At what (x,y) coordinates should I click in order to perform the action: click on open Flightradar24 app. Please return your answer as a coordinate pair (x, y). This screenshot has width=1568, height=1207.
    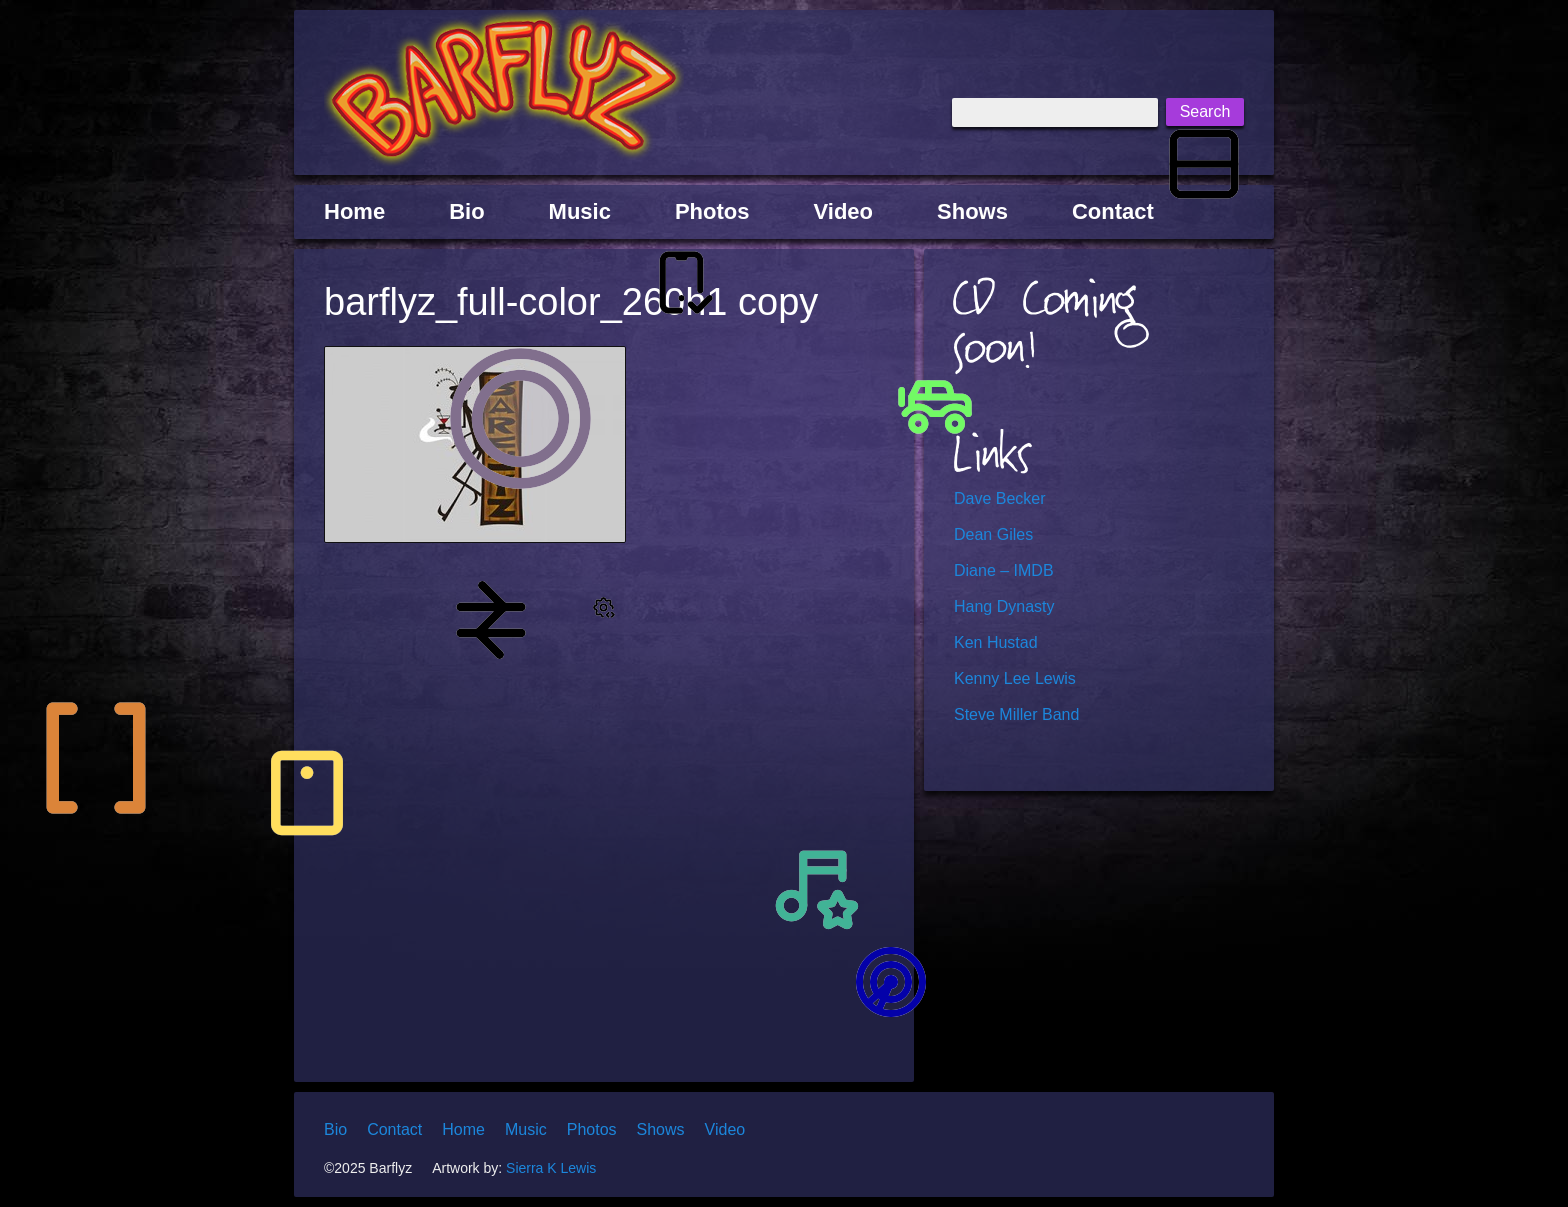
    Looking at the image, I should click on (891, 982).